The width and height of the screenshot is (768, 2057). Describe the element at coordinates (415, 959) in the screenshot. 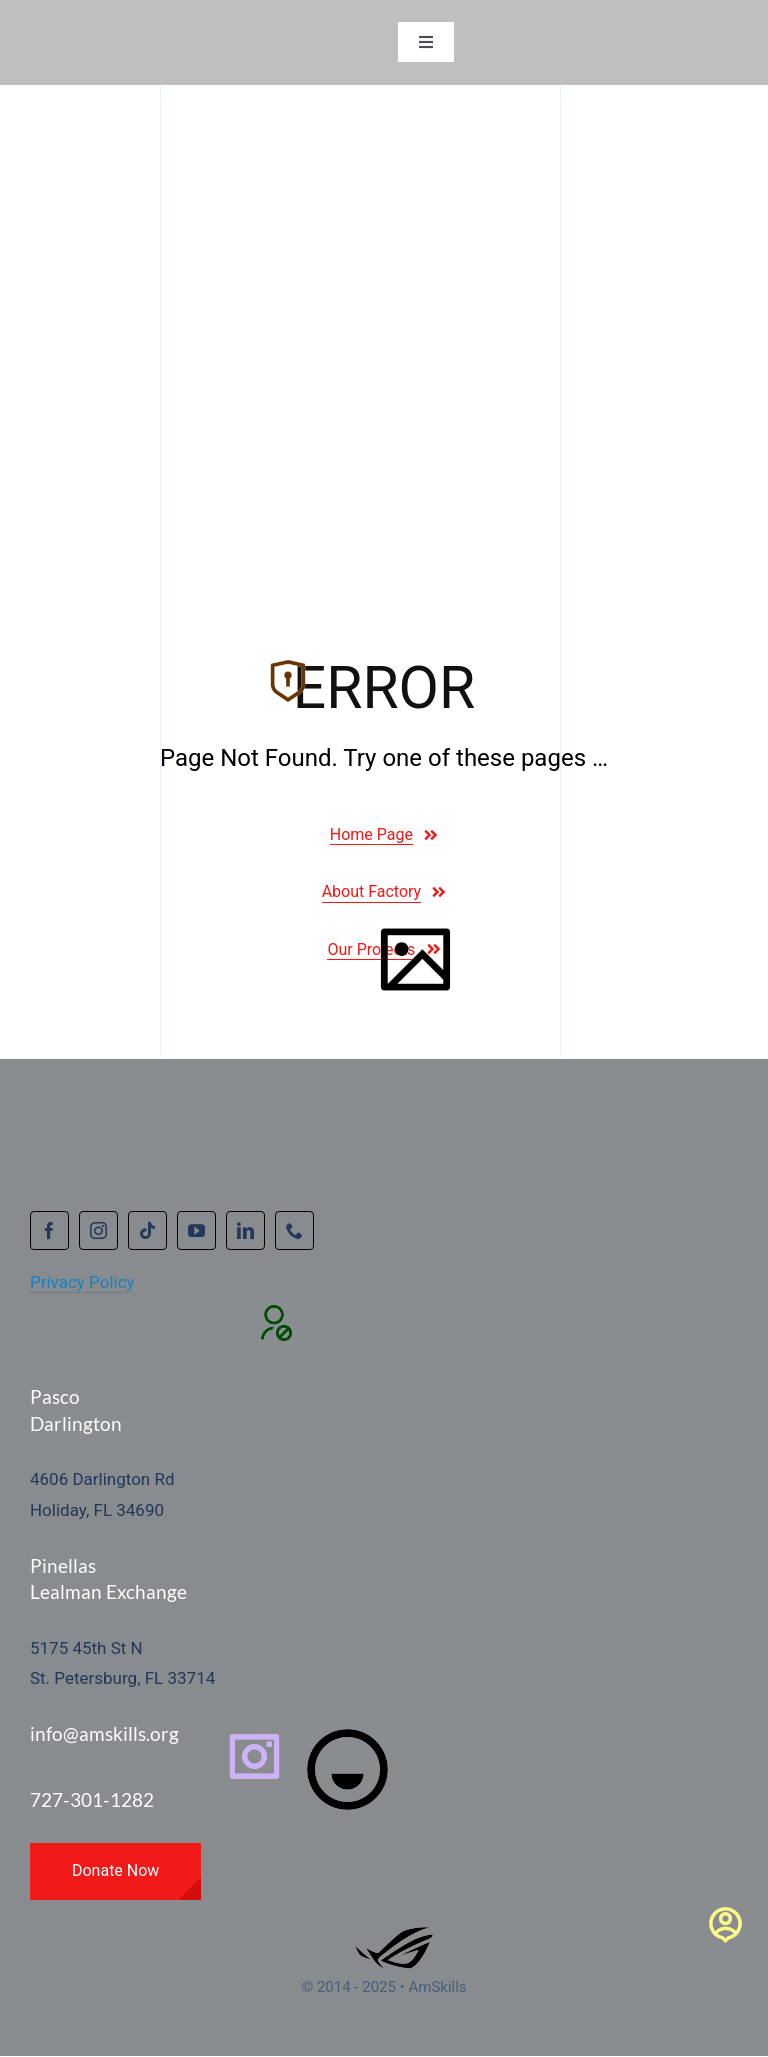

I see `view or browse images` at that location.